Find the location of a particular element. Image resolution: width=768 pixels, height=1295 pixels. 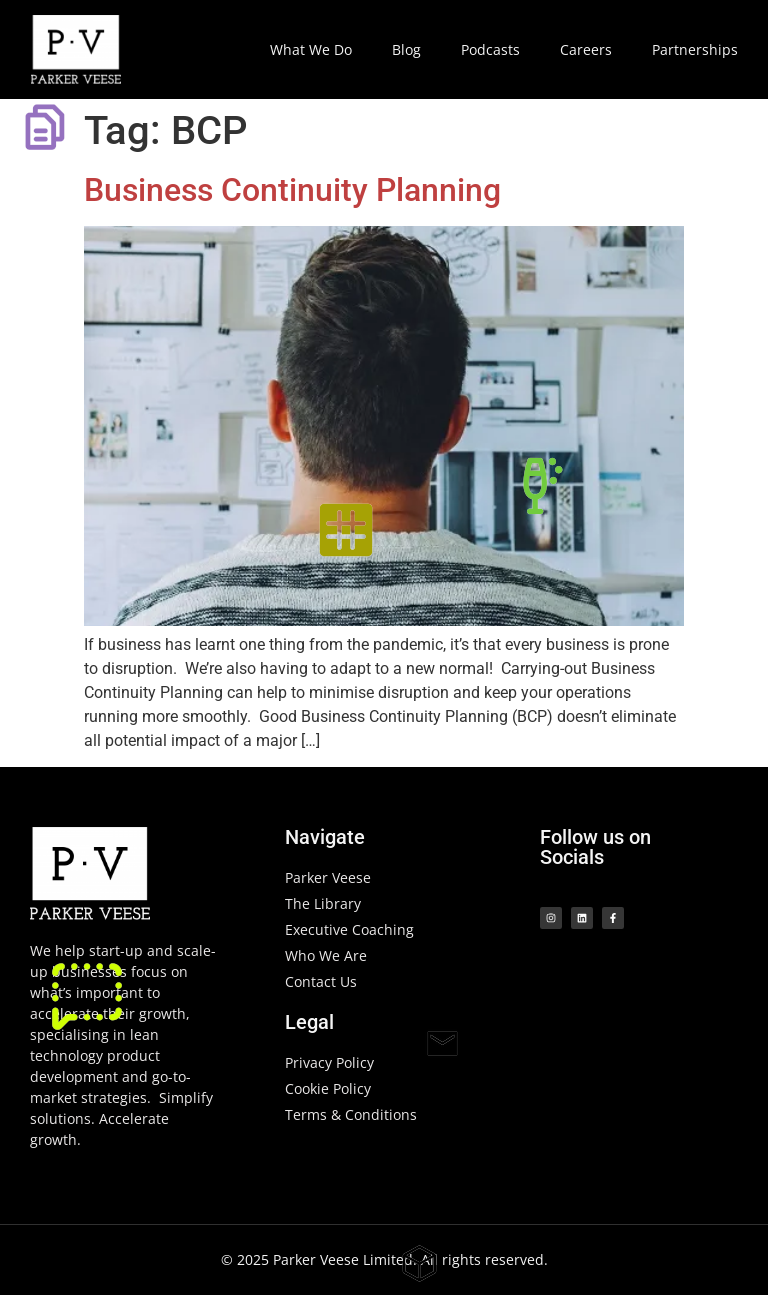

view all files is located at coordinates (44, 127).